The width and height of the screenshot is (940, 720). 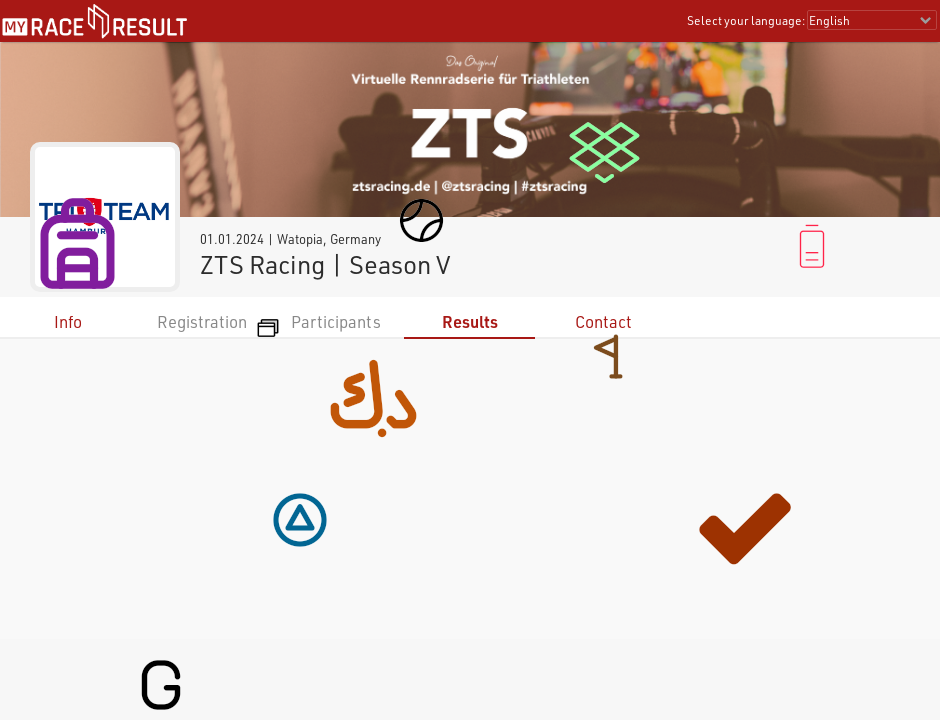 What do you see at coordinates (421, 220) in the screenshot?
I see `view tennis or sports-related content` at bounding box center [421, 220].